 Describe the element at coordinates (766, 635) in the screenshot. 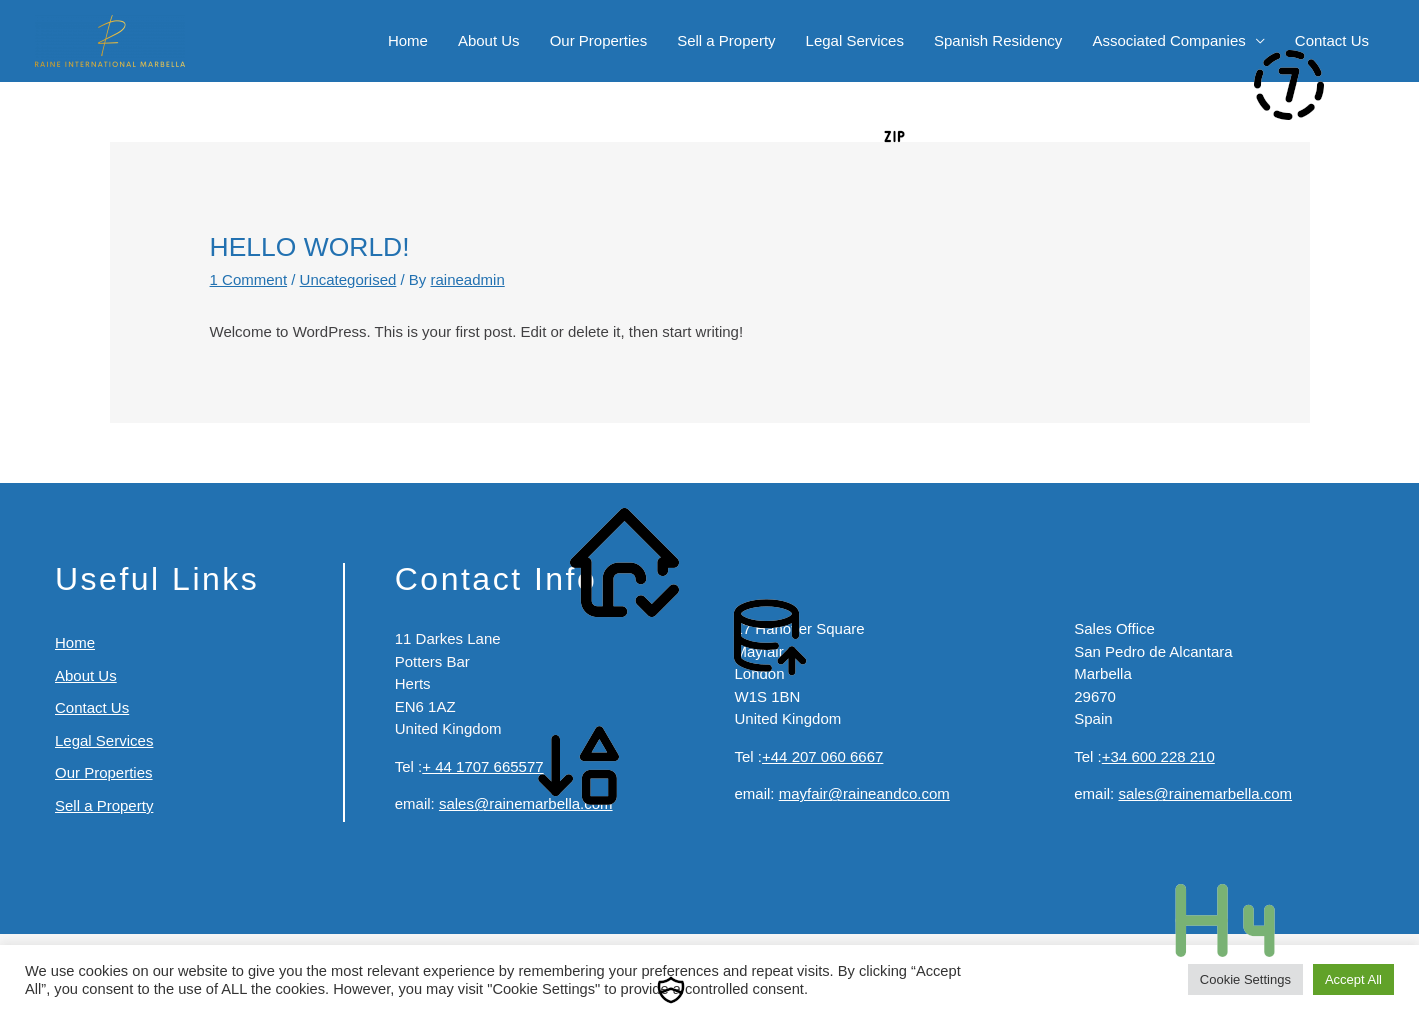

I see `import data into database` at that location.